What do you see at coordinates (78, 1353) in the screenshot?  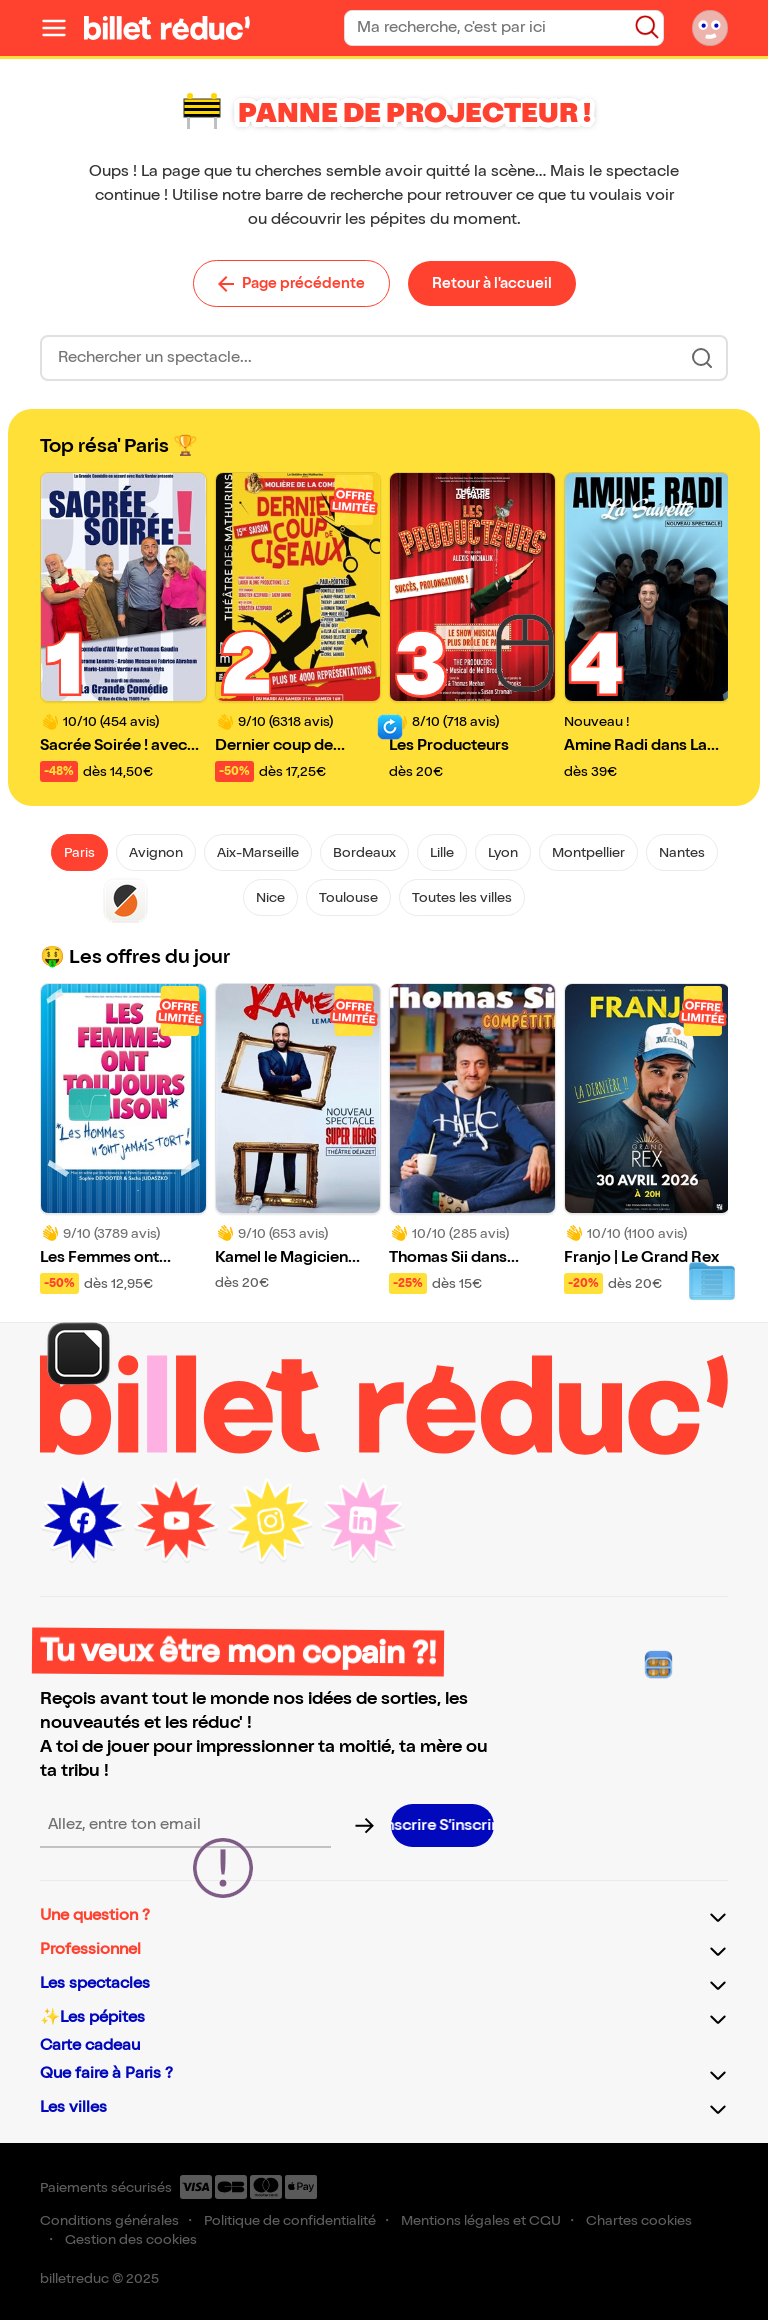 I see `open LibreOffice application` at bounding box center [78, 1353].